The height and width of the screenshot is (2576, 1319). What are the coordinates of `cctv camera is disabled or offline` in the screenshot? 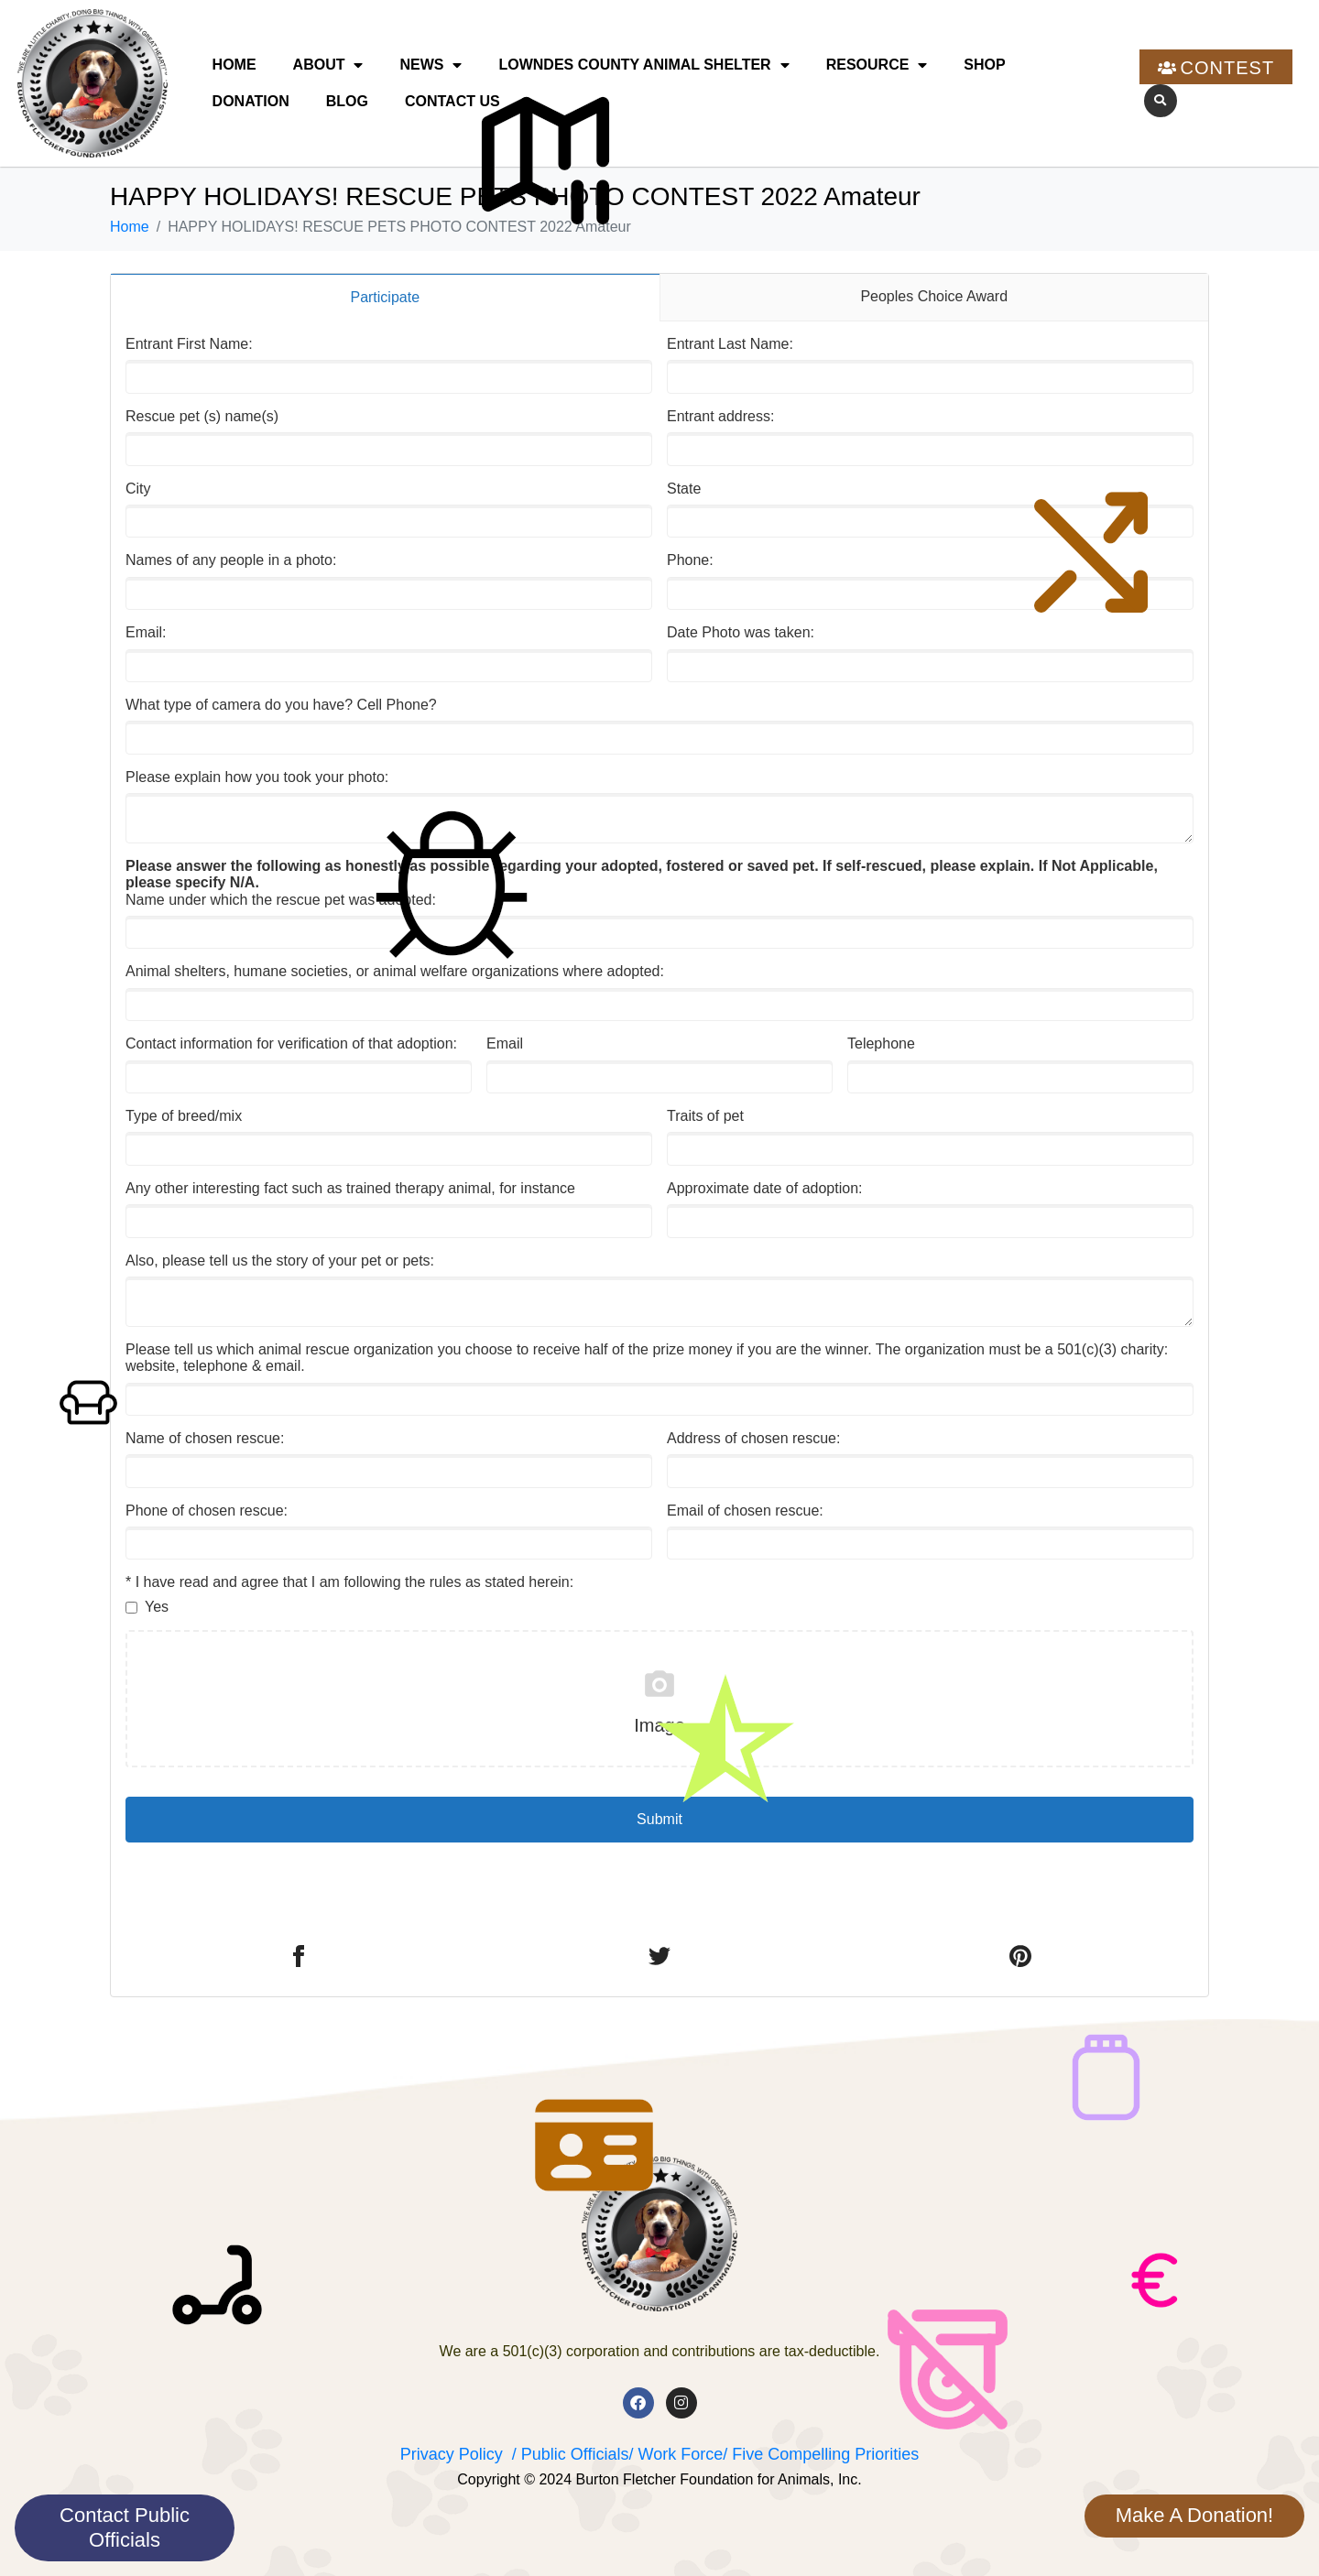 It's located at (947, 2369).